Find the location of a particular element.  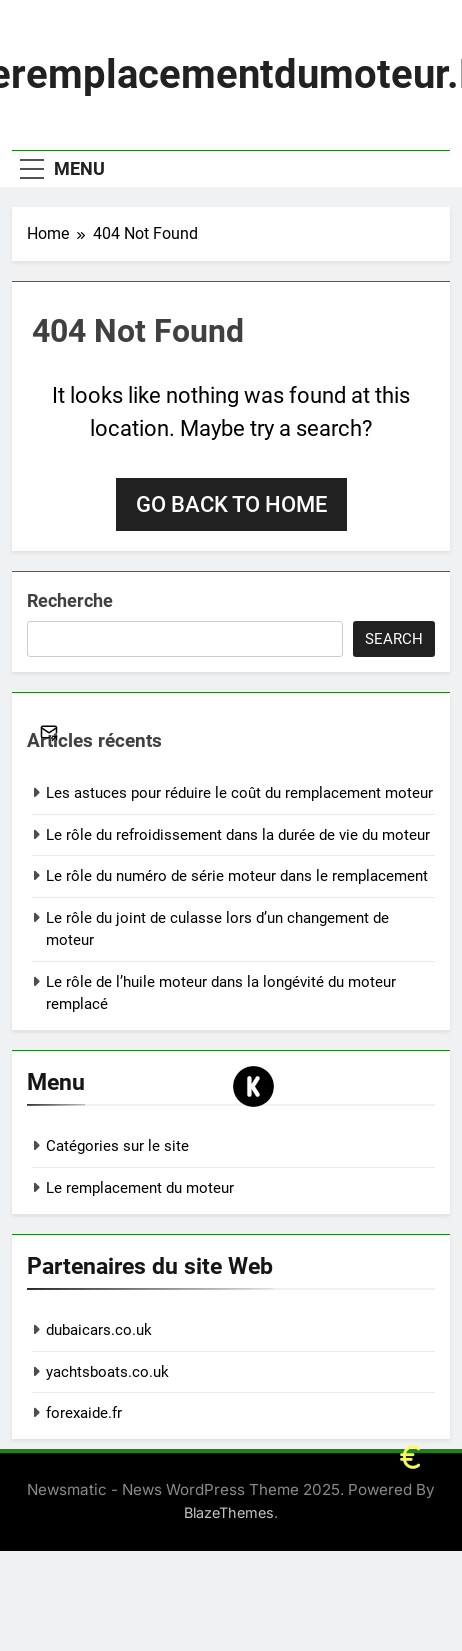

indicates a keyboard shortcut or hotkey is located at coordinates (253, 1086).